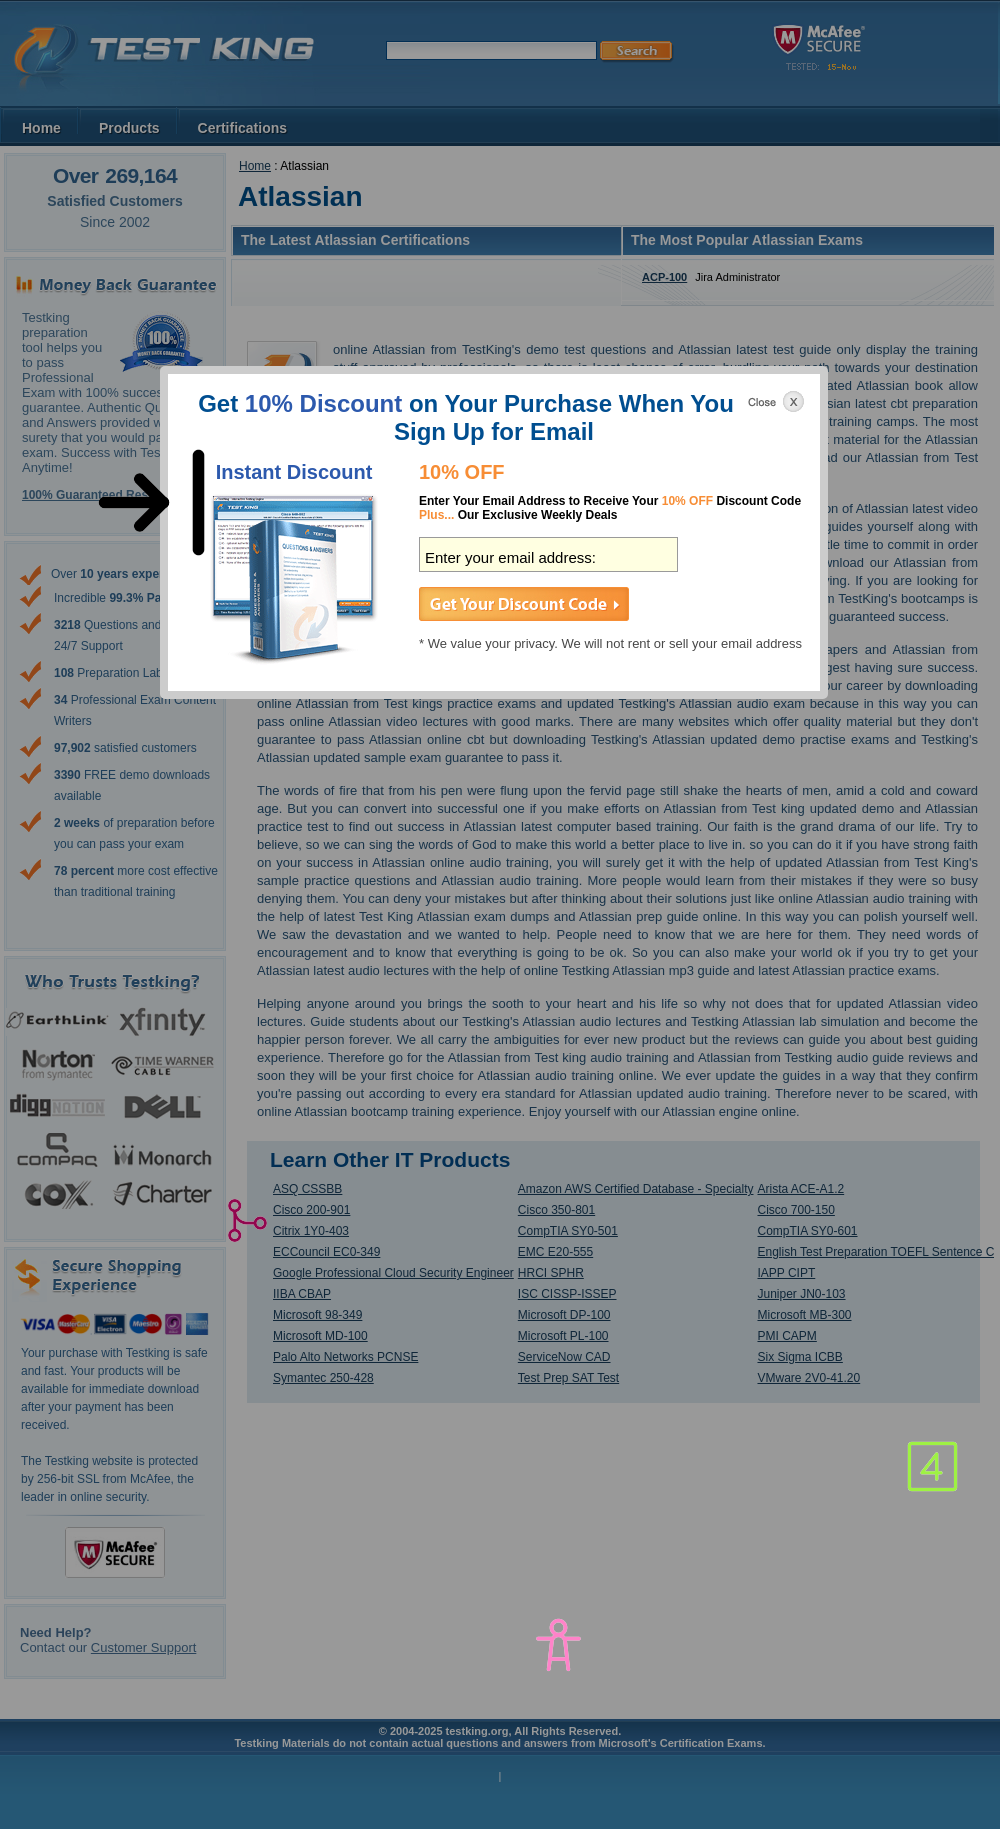  What do you see at coordinates (247, 1220) in the screenshot?
I see `merge a branch into the main codebase` at bounding box center [247, 1220].